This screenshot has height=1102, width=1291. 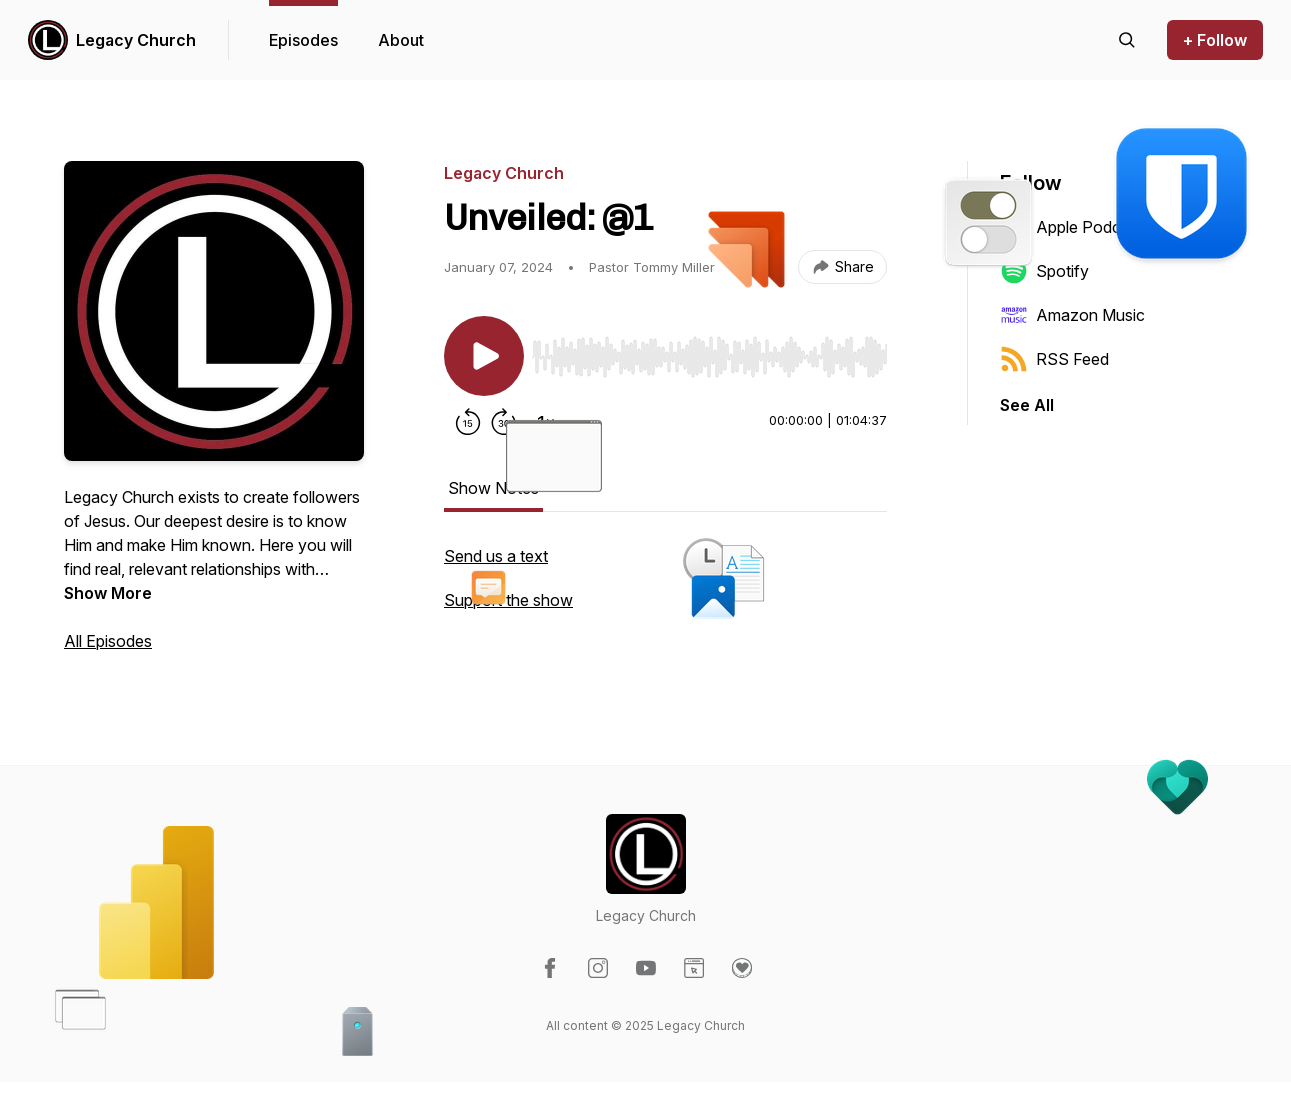 What do you see at coordinates (1181, 193) in the screenshot?
I see `open bitwarden password manager` at bounding box center [1181, 193].